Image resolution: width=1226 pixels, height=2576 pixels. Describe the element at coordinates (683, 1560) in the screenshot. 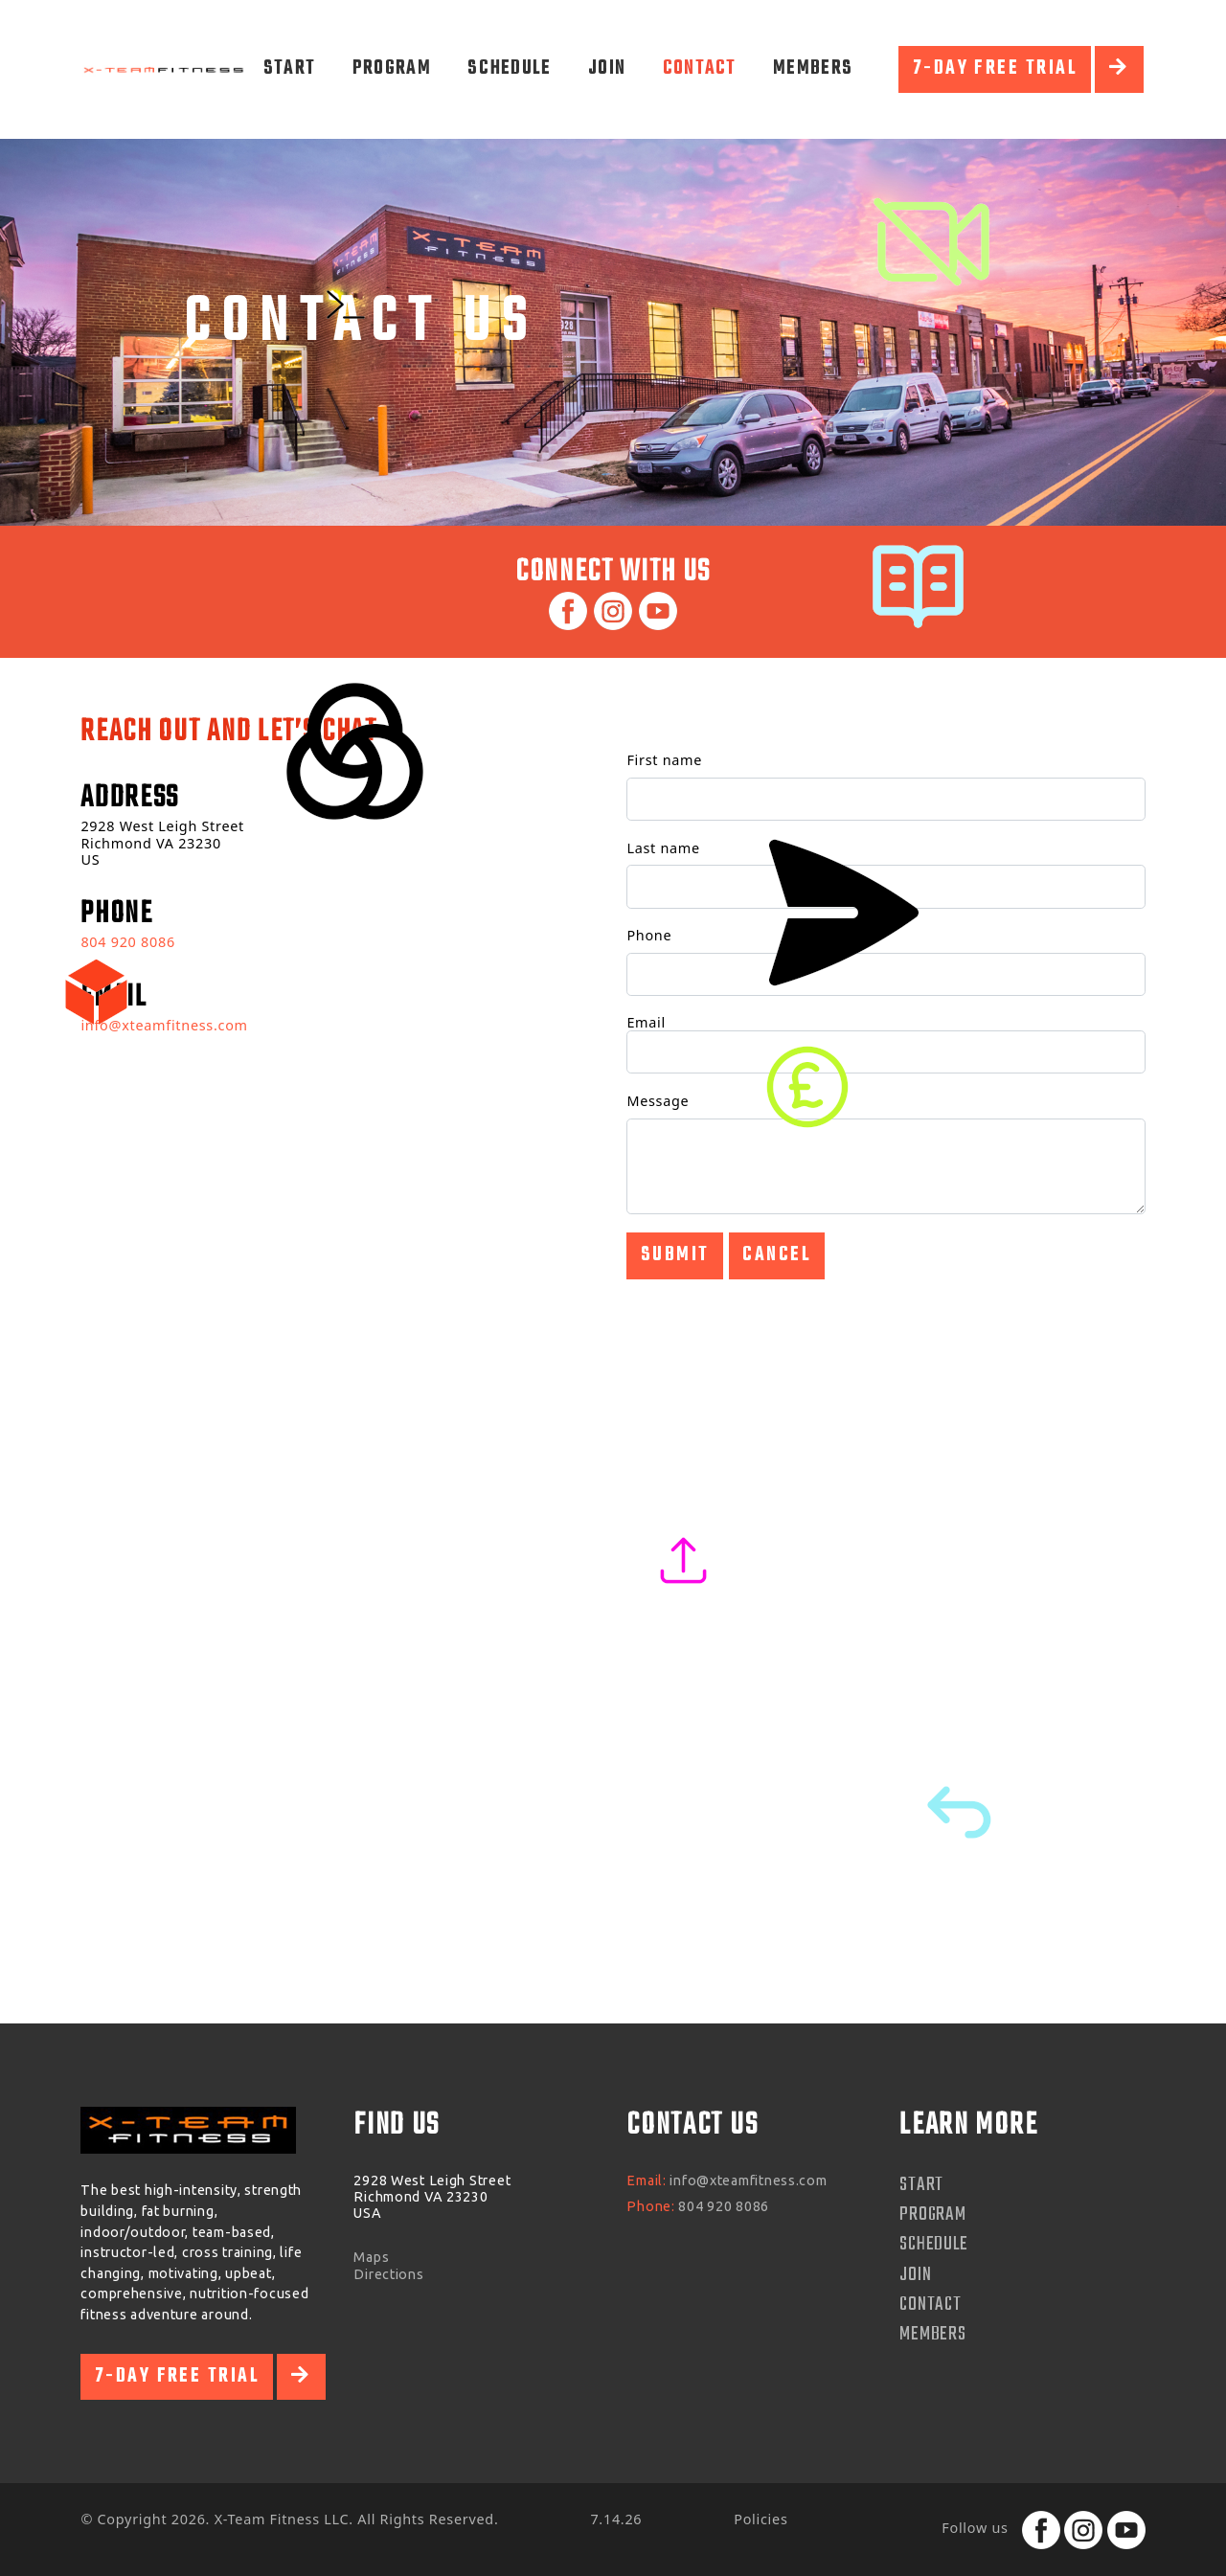

I see `upload a file or document` at that location.